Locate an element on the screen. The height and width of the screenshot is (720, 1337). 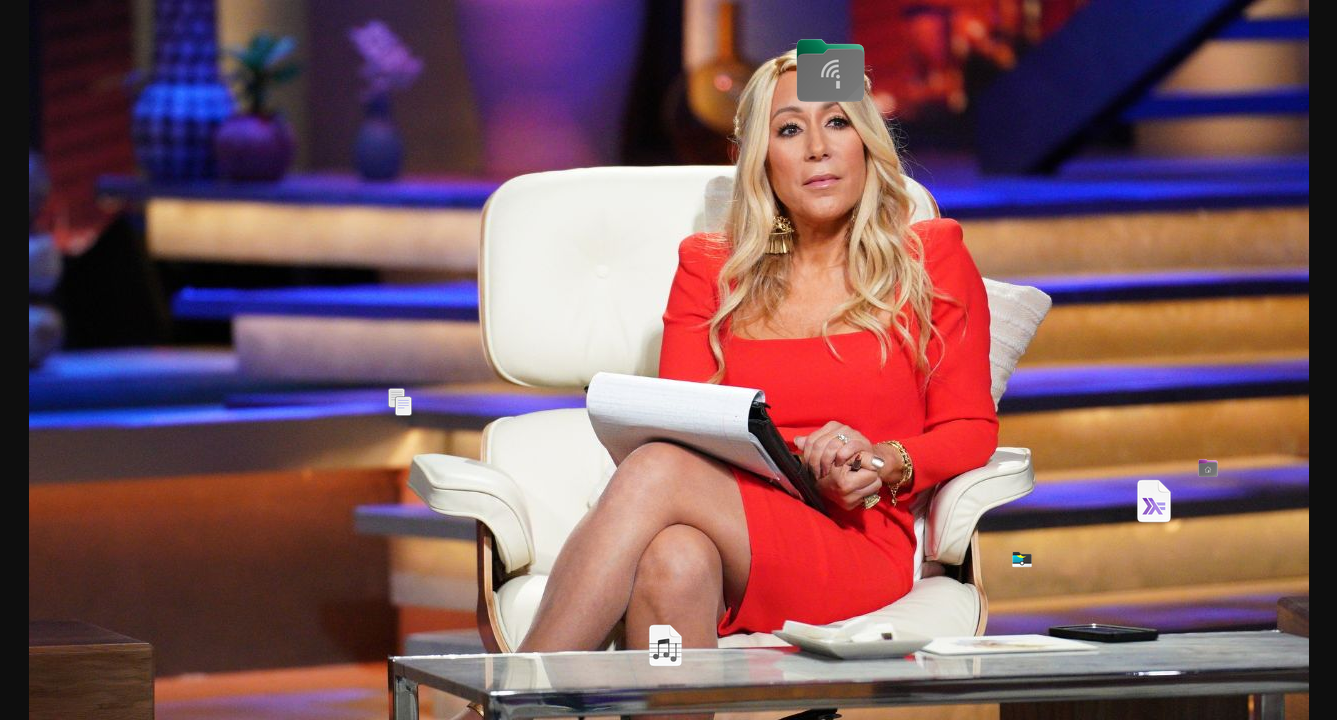
iMelody ringtone file is located at coordinates (665, 645).